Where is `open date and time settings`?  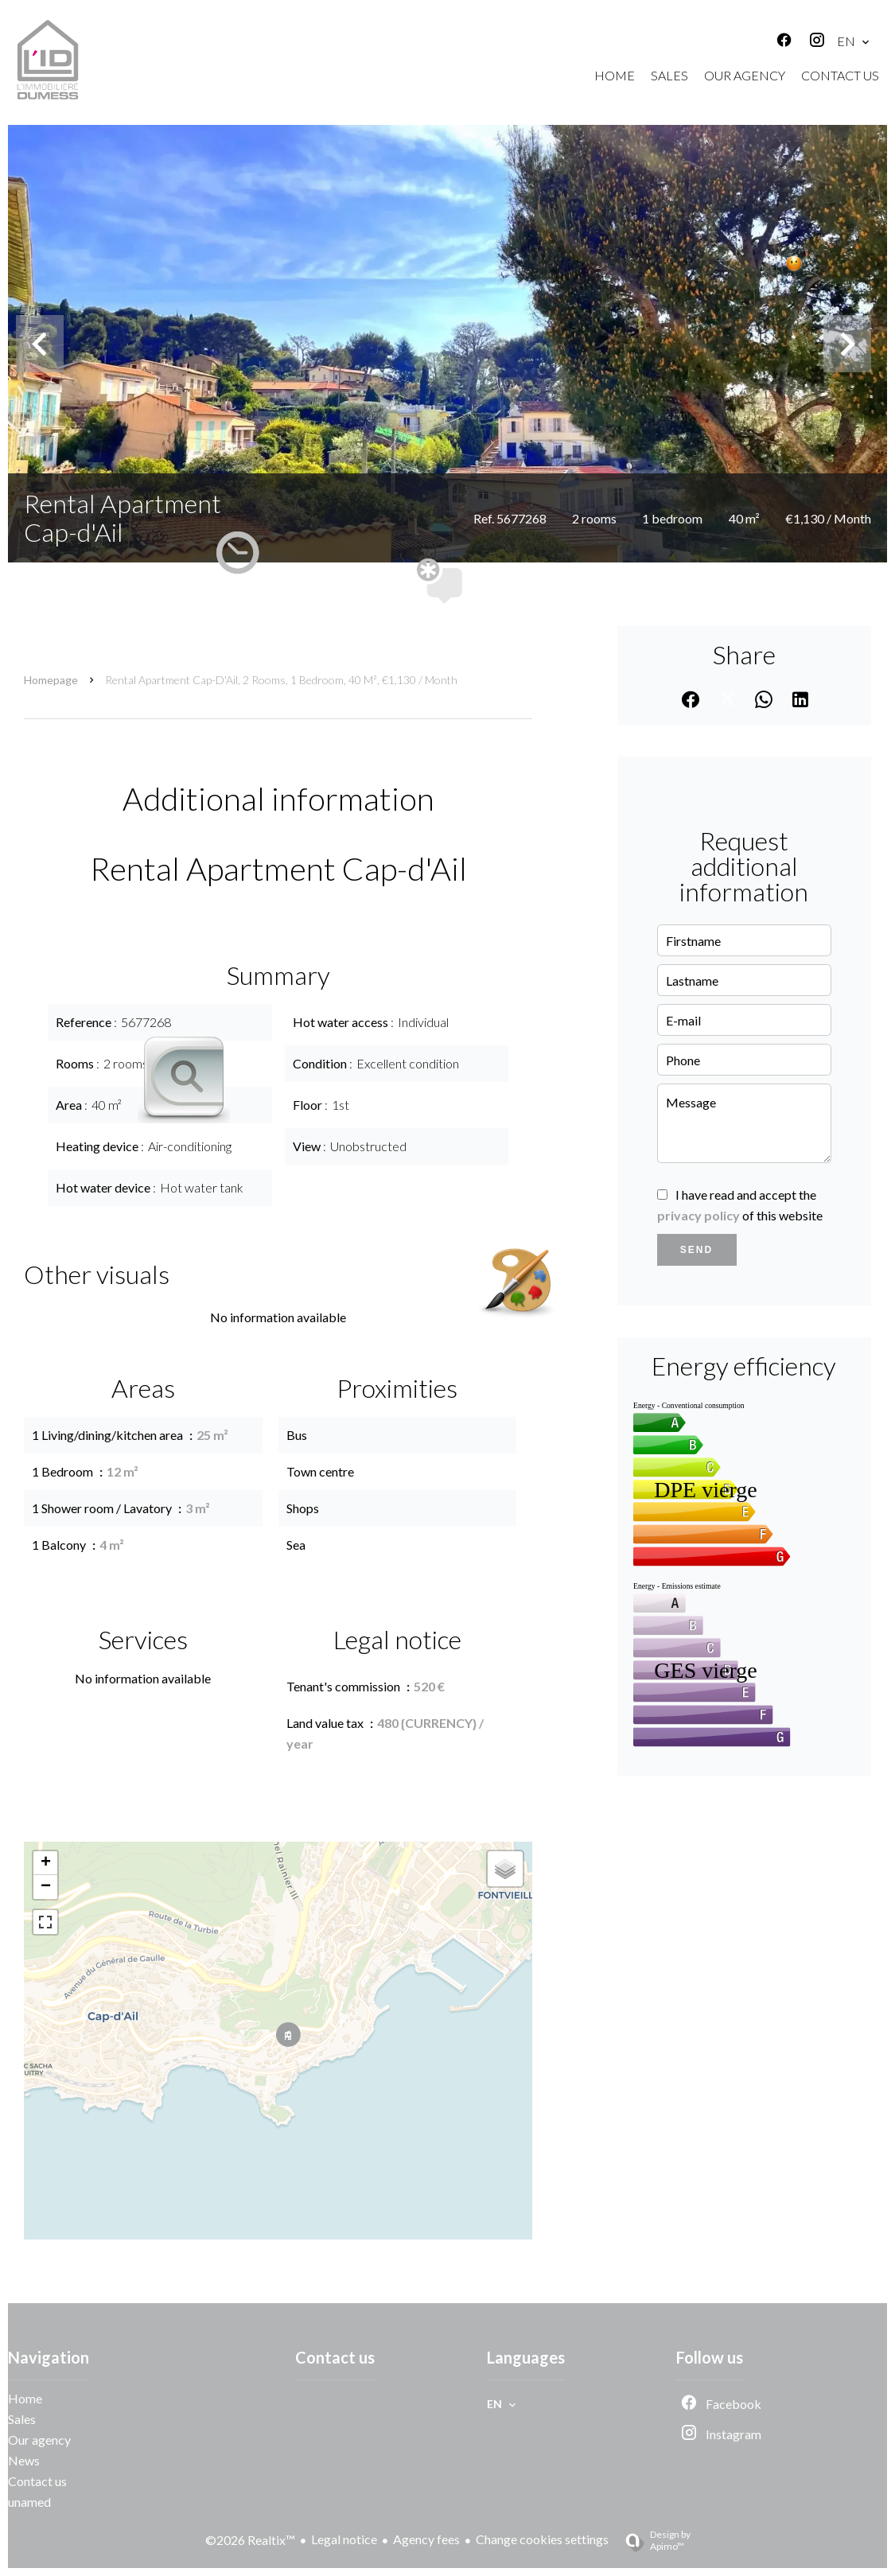 open date and time settings is located at coordinates (239, 554).